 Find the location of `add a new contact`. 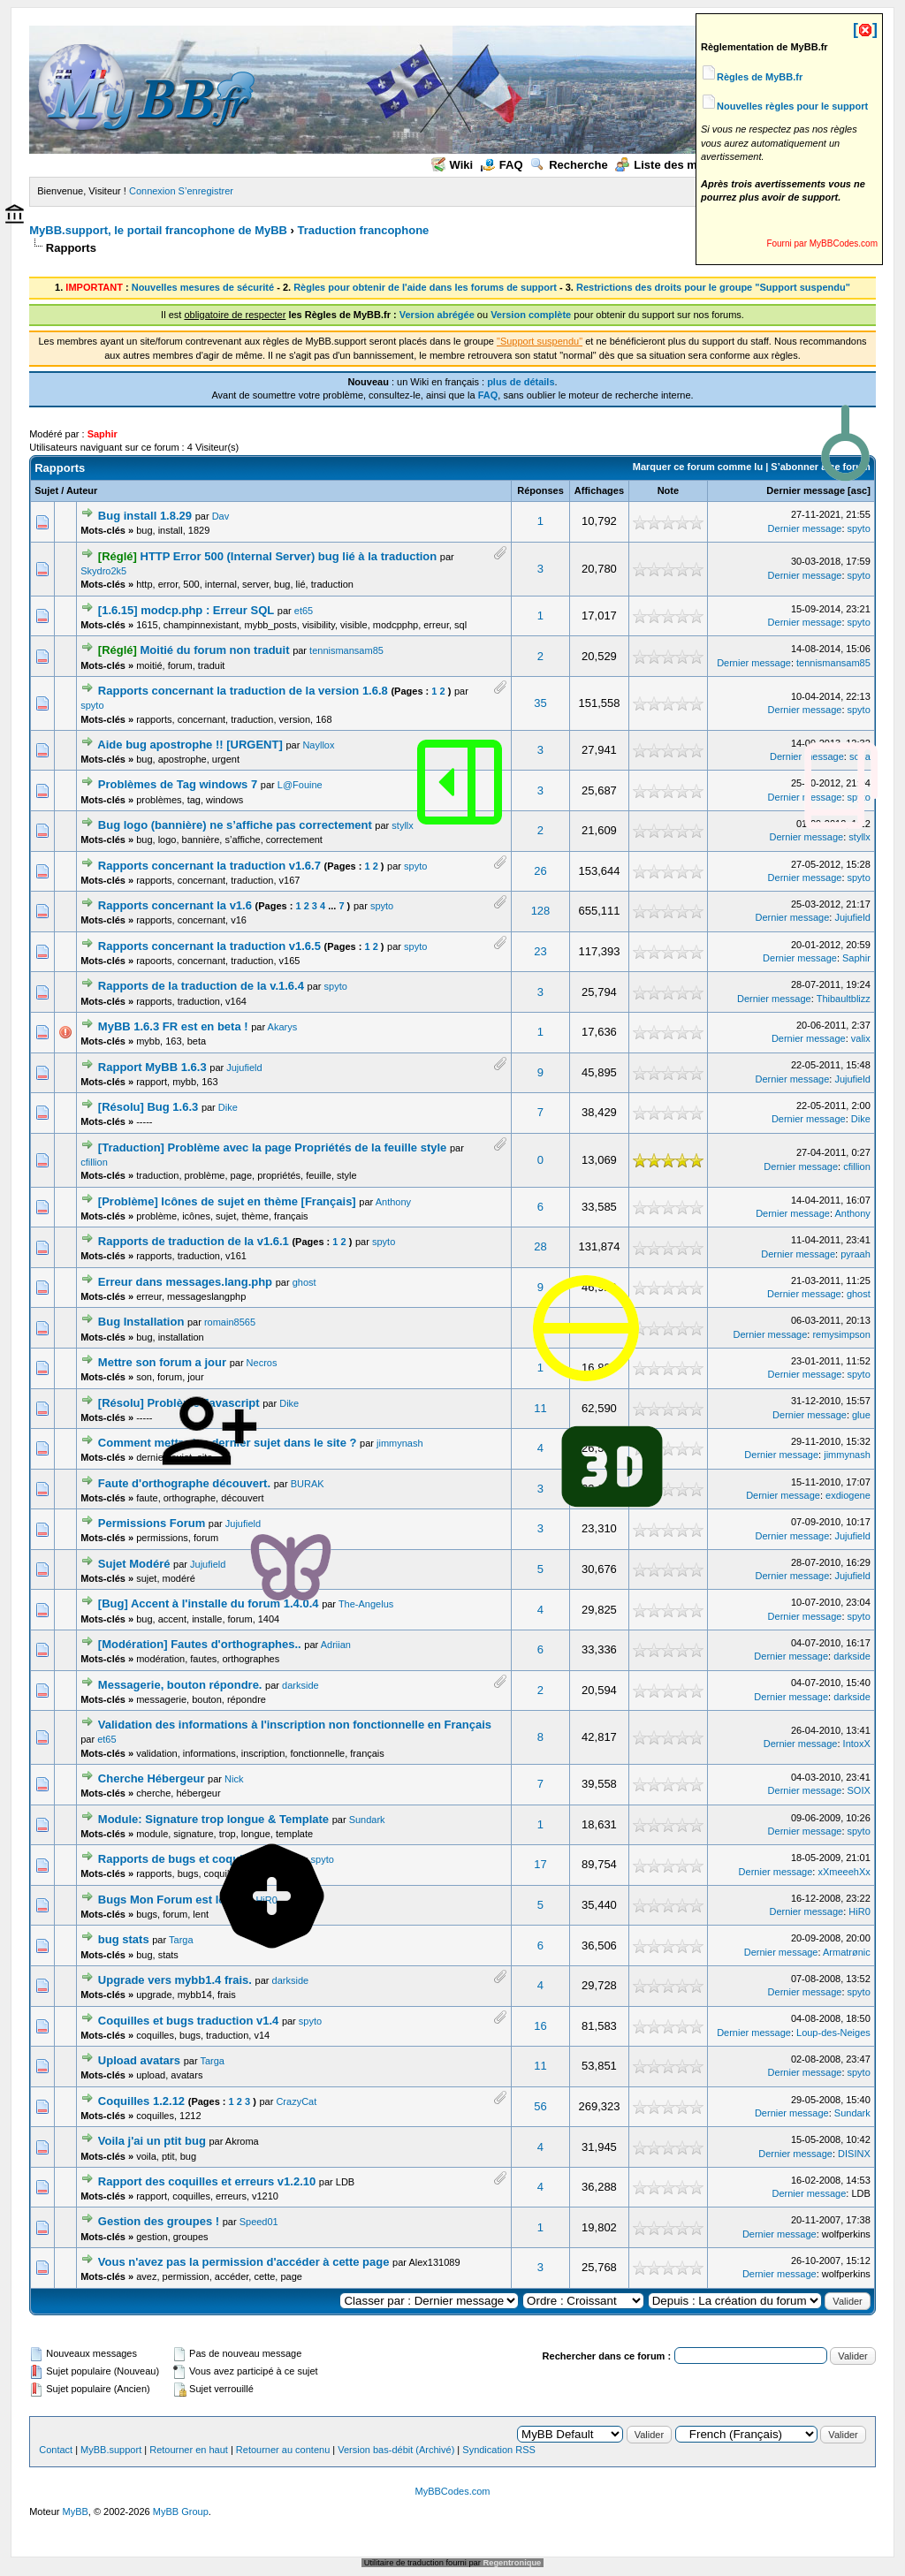

add a new contact is located at coordinates (209, 1431).